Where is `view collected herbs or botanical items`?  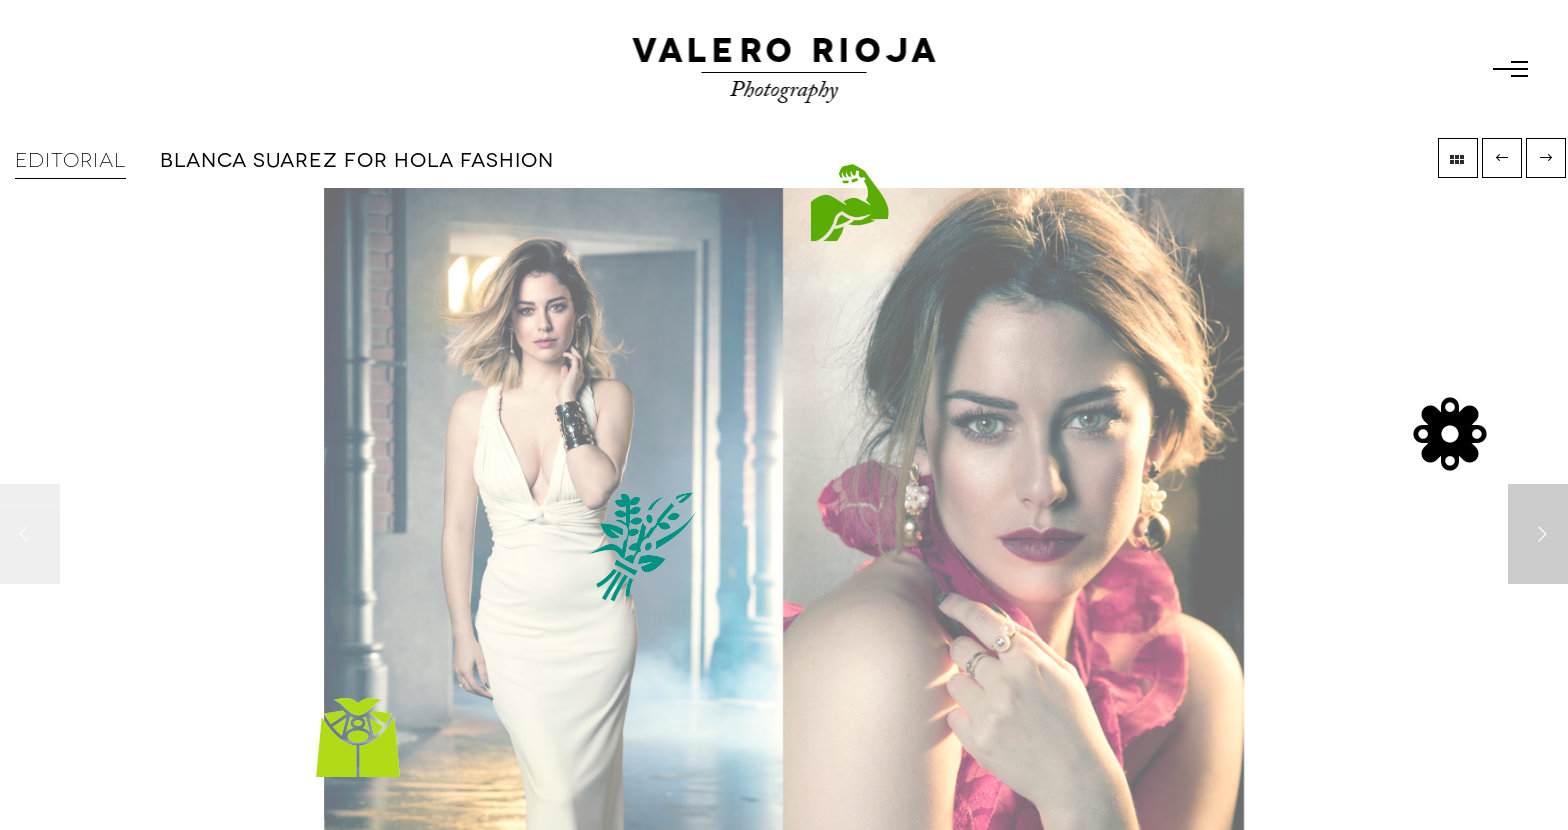 view collected herbs or botanical items is located at coordinates (641, 547).